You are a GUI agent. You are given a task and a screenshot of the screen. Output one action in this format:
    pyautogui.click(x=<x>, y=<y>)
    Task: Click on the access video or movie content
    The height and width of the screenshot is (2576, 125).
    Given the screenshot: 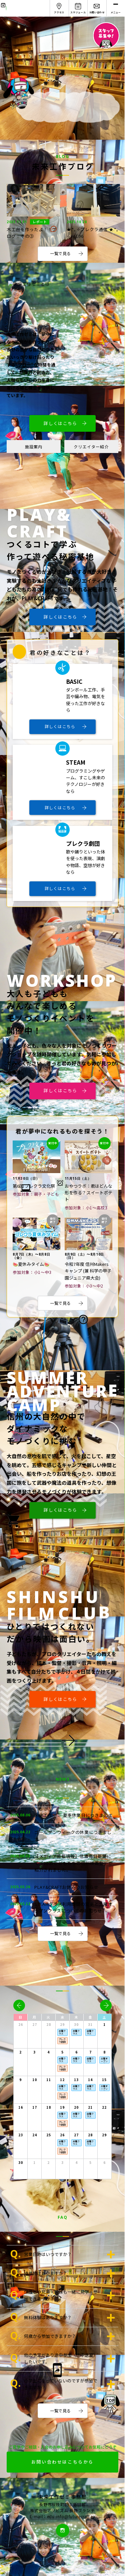 What is the action you would take?
    pyautogui.click(x=13, y=1338)
    